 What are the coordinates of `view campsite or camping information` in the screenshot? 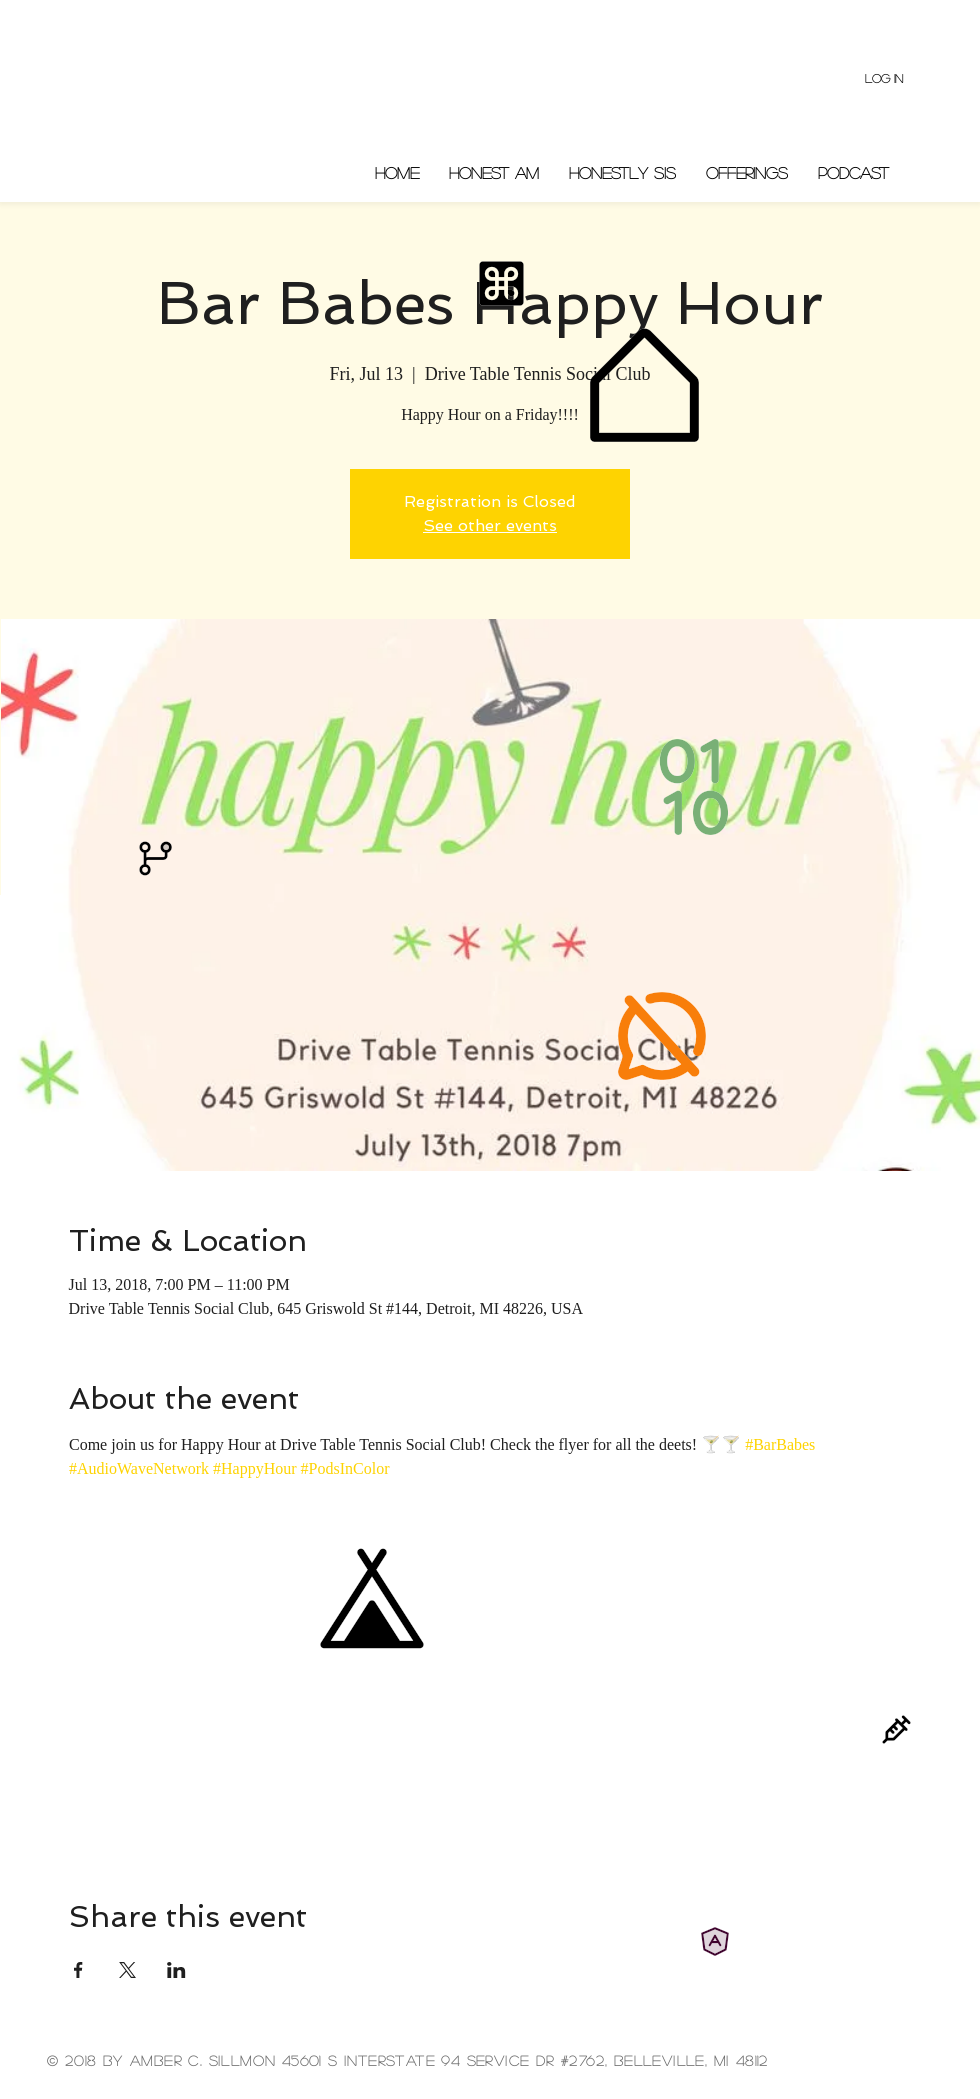 It's located at (372, 1604).